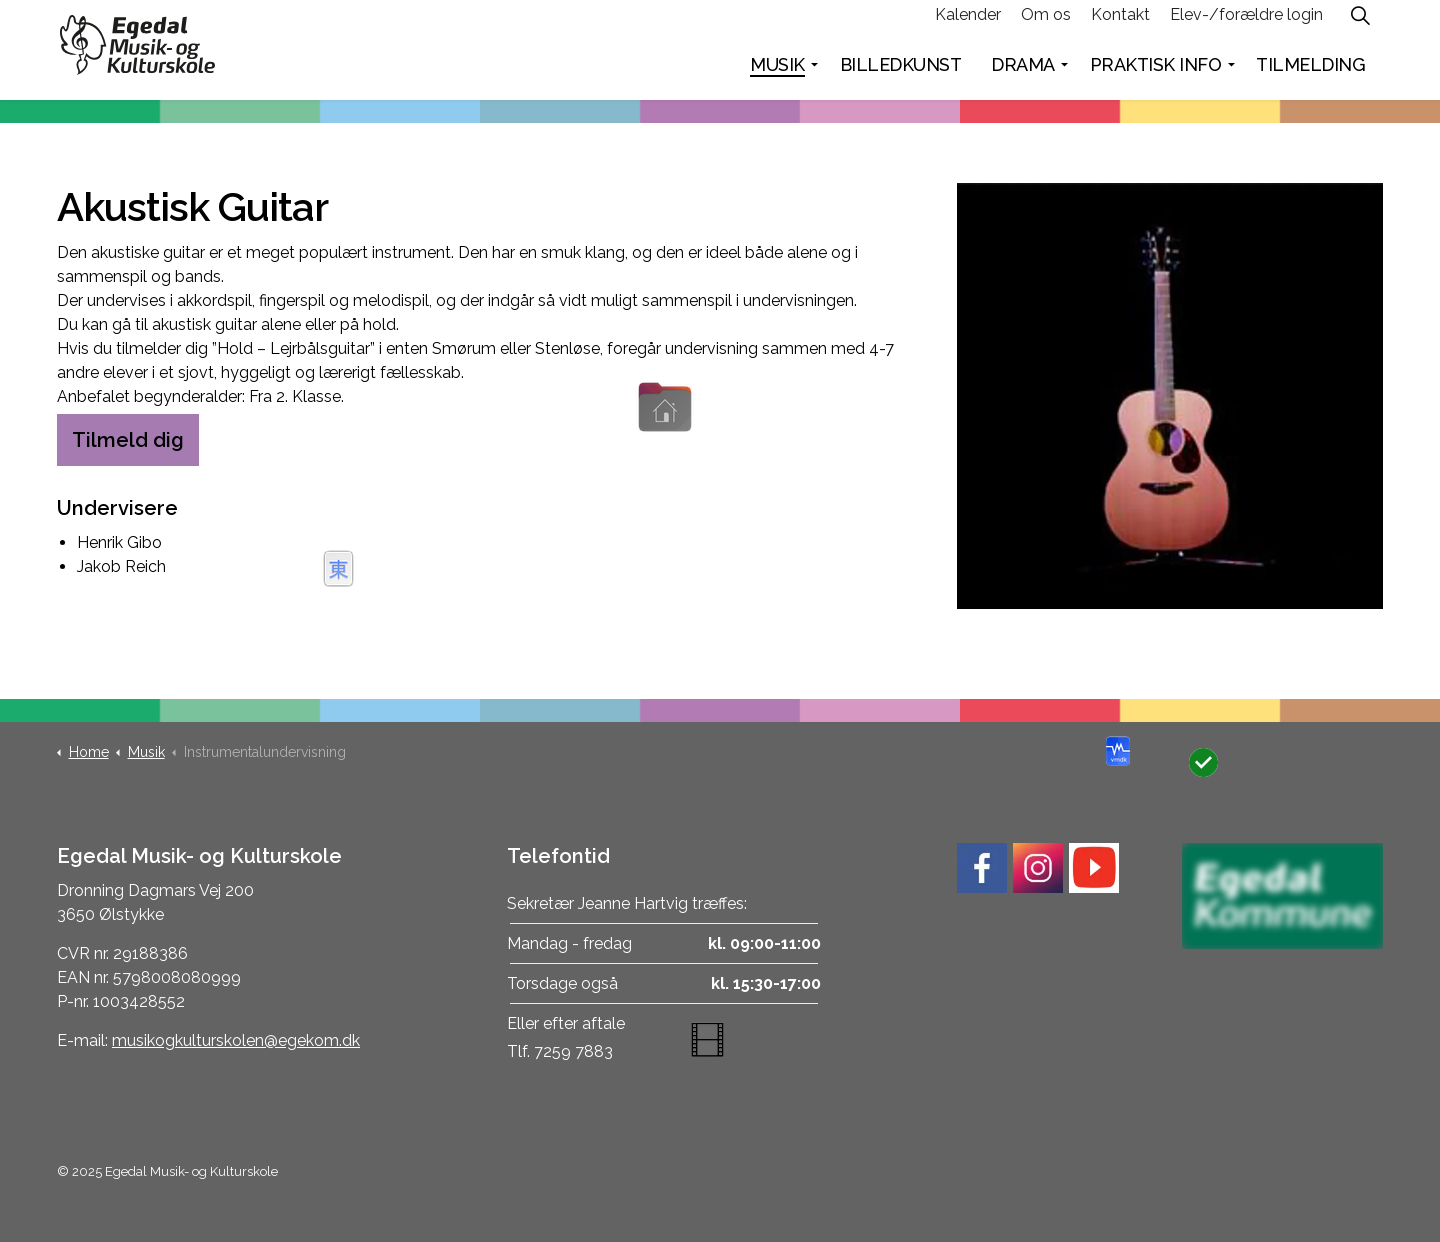 This screenshot has width=1440, height=1242. I want to click on access your movies folder in the sidebar, so click(707, 1039).